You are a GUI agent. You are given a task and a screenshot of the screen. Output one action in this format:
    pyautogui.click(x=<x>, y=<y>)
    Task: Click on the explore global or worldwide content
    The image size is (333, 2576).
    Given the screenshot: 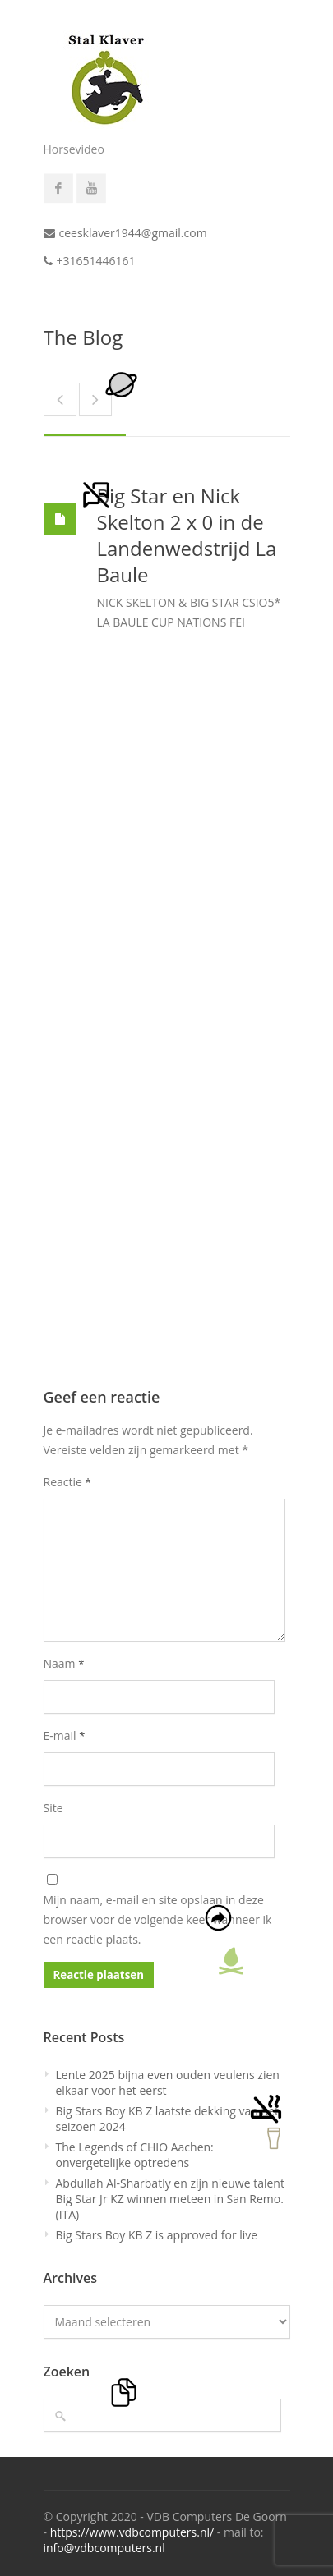 What is the action you would take?
    pyautogui.click(x=121, y=384)
    